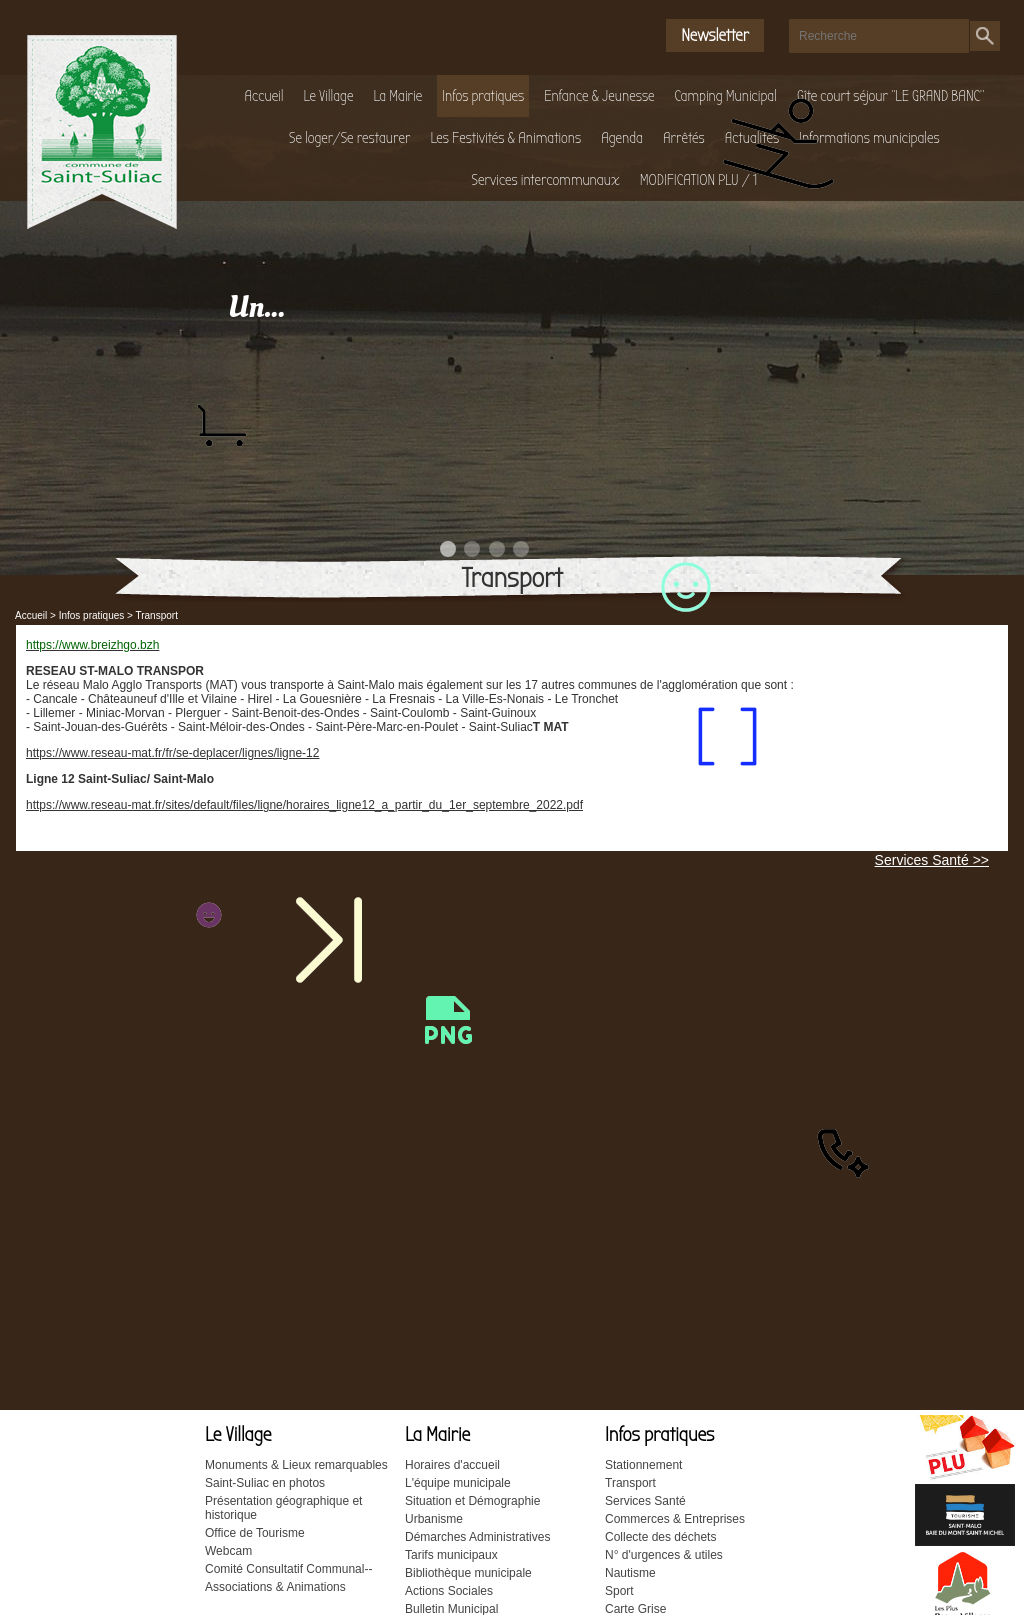  What do you see at coordinates (221, 423) in the screenshot?
I see `view shopping cart` at bounding box center [221, 423].